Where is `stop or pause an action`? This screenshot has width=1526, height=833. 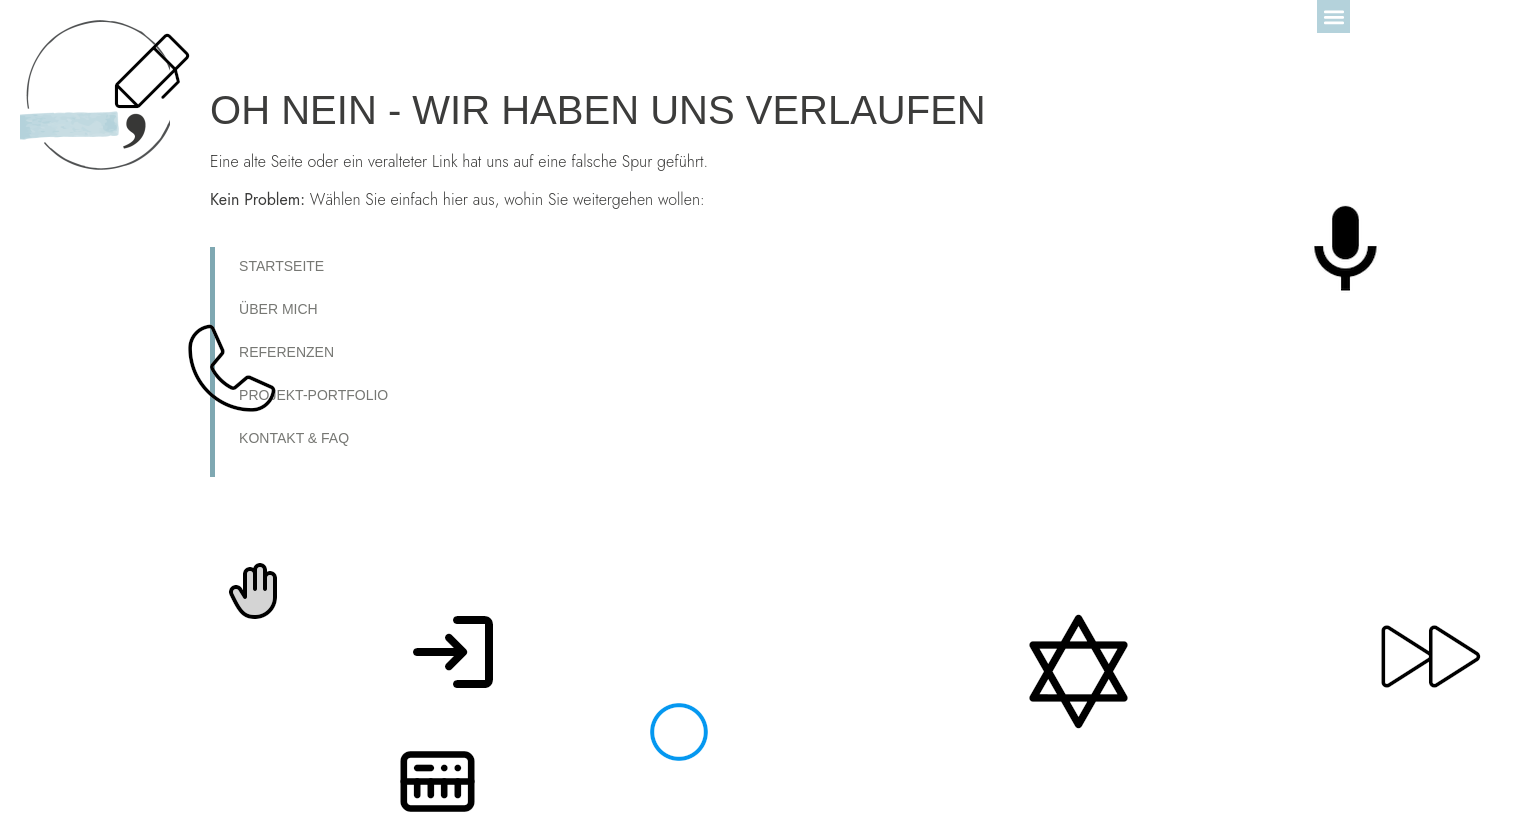 stop or pause an action is located at coordinates (255, 591).